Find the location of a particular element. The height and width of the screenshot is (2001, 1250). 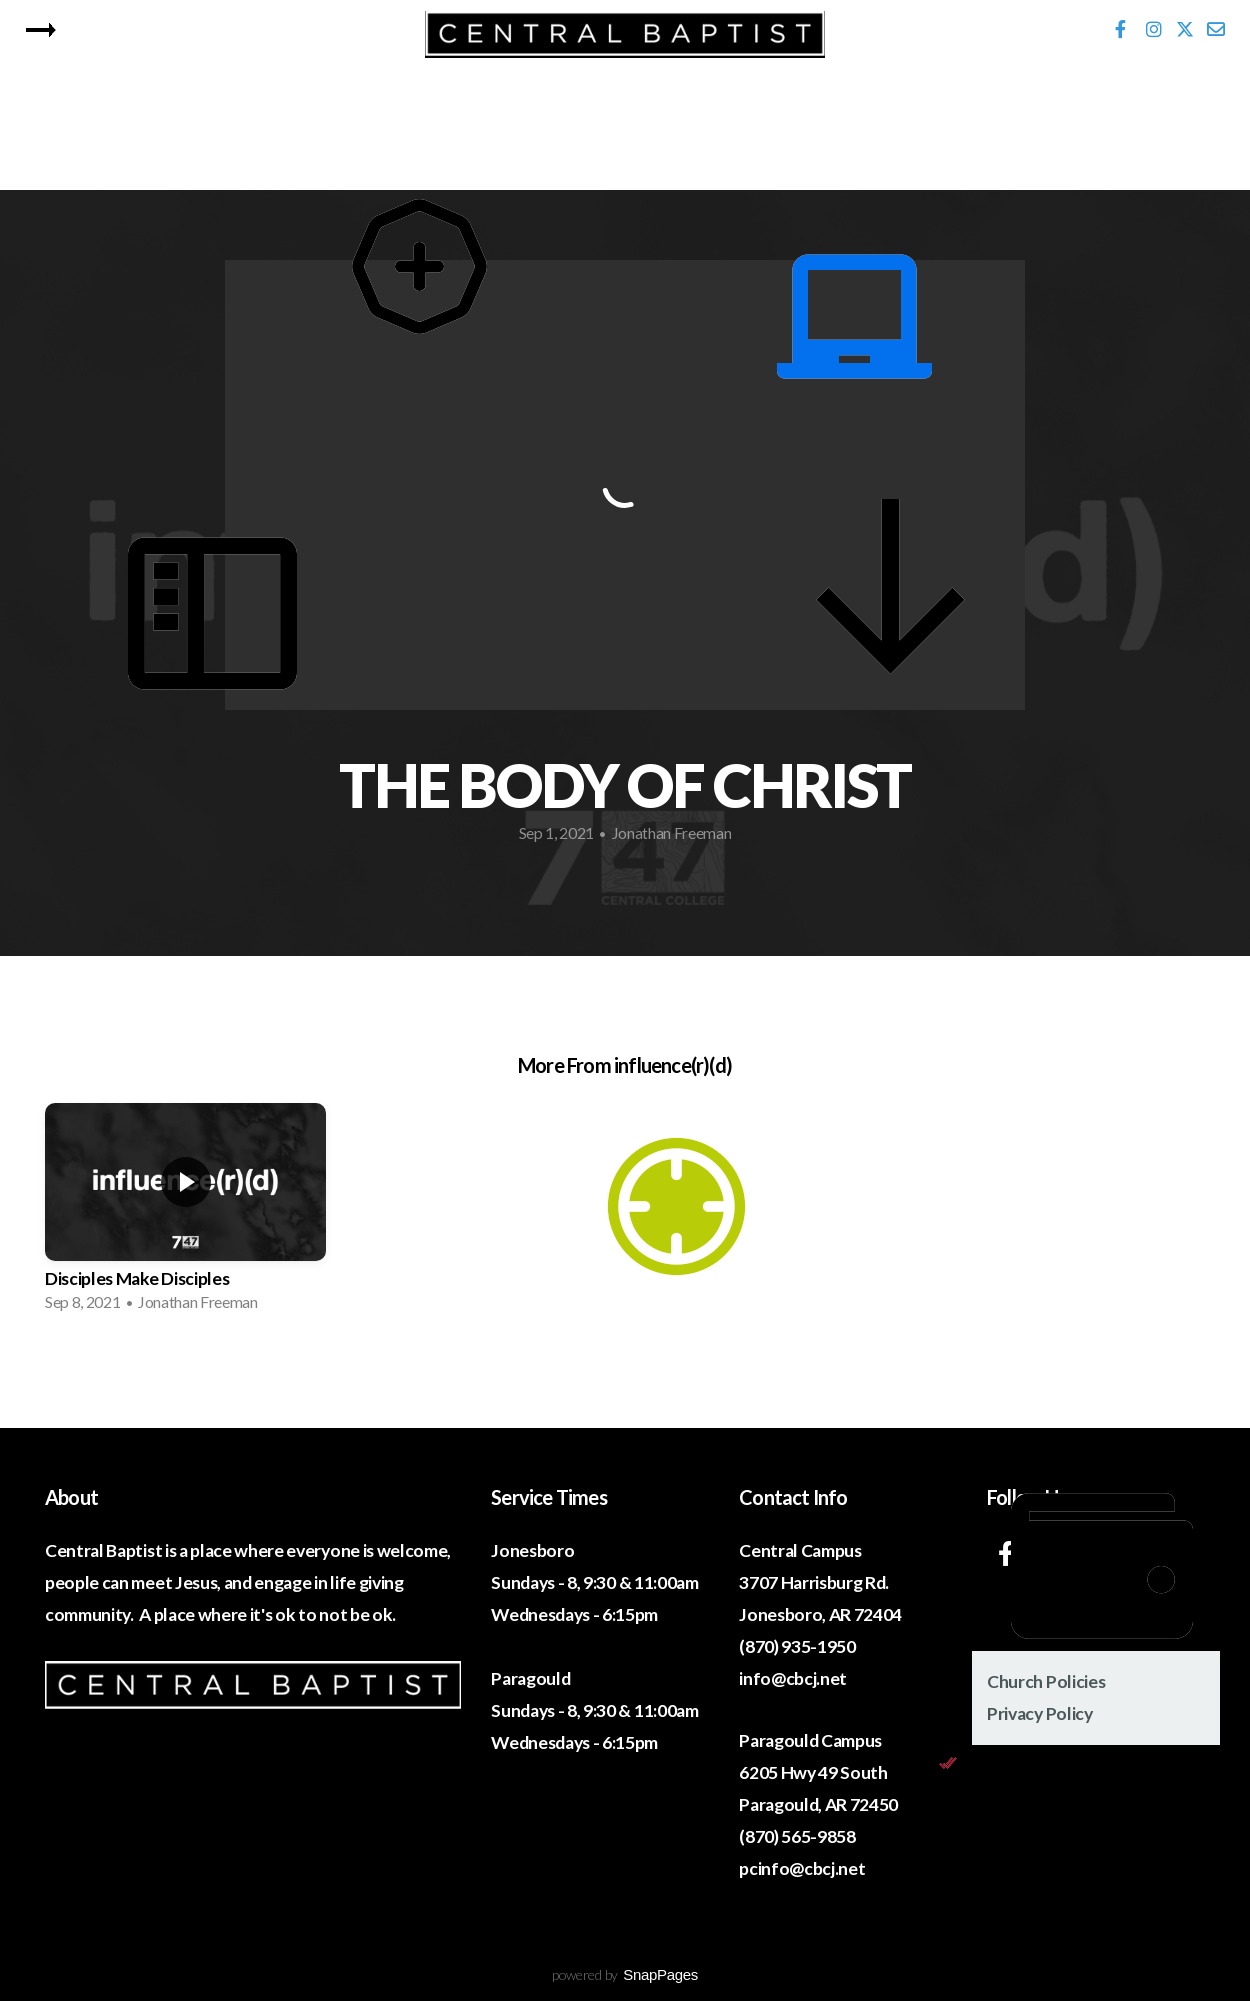

access your wallet or payment methods is located at coordinates (1102, 1566).